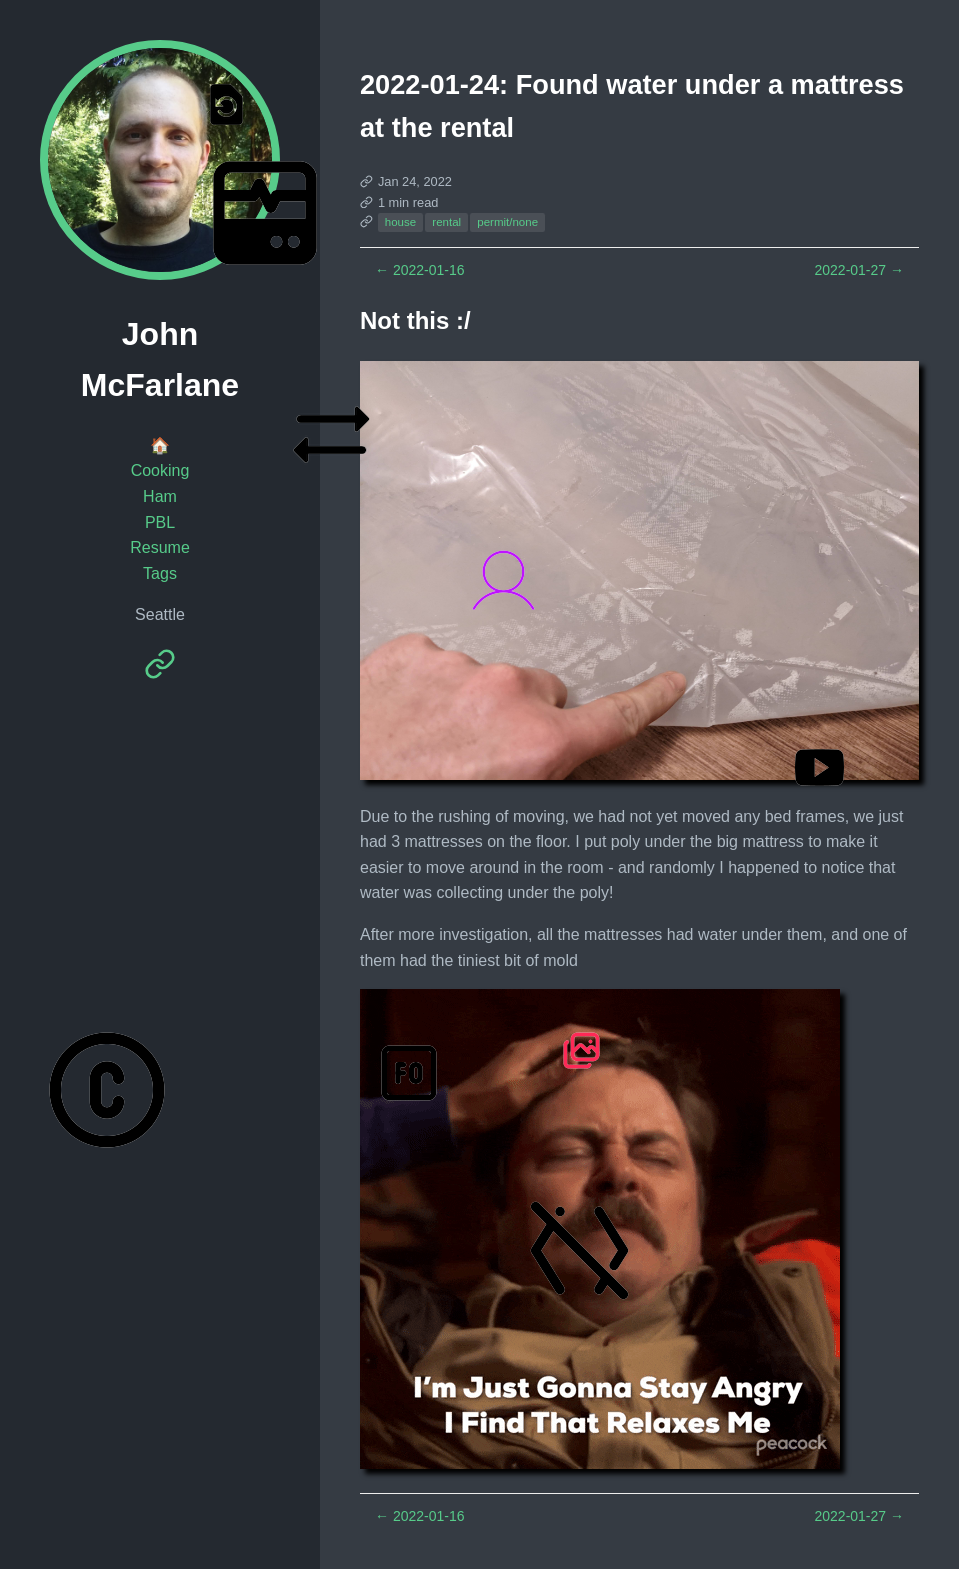  Describe the element at coordinates (581, 1050) in the screenshot. I see `access your photo library` at that location.